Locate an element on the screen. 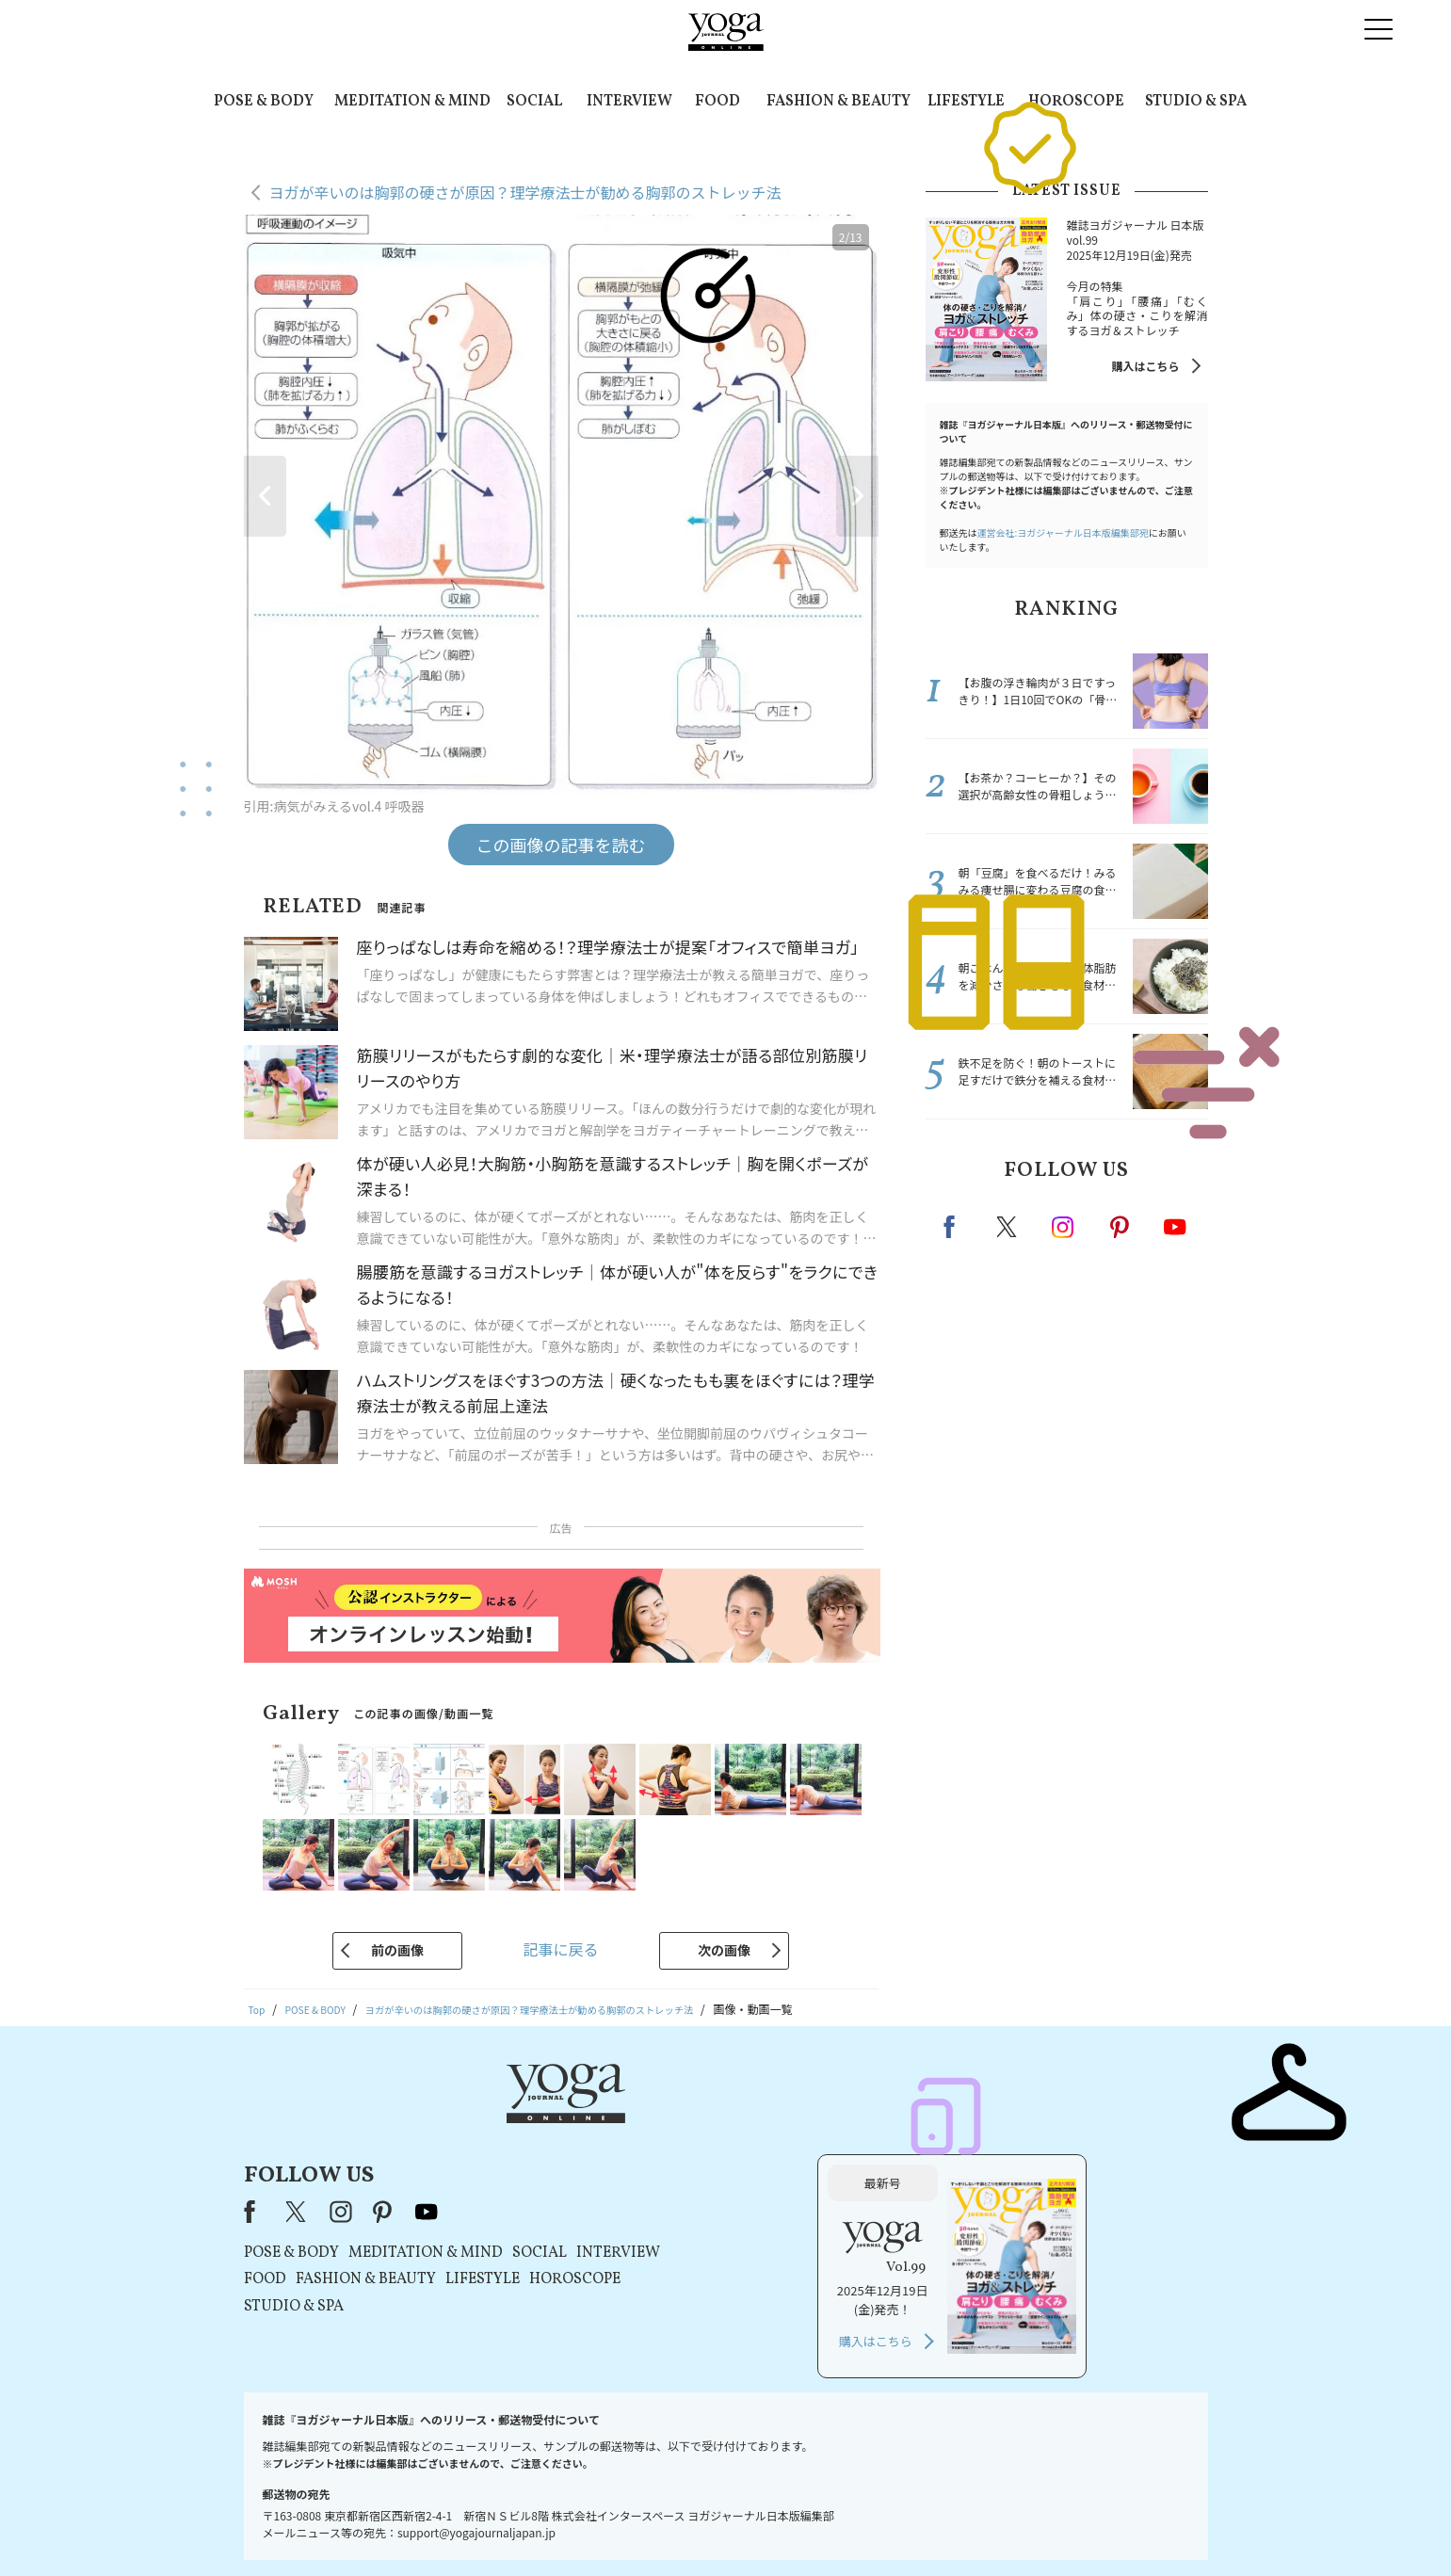 Image resolution: width=1451 pixels, height=2576 pixels. switch between tablet and mobile view is located at coordinates (945, 2116).